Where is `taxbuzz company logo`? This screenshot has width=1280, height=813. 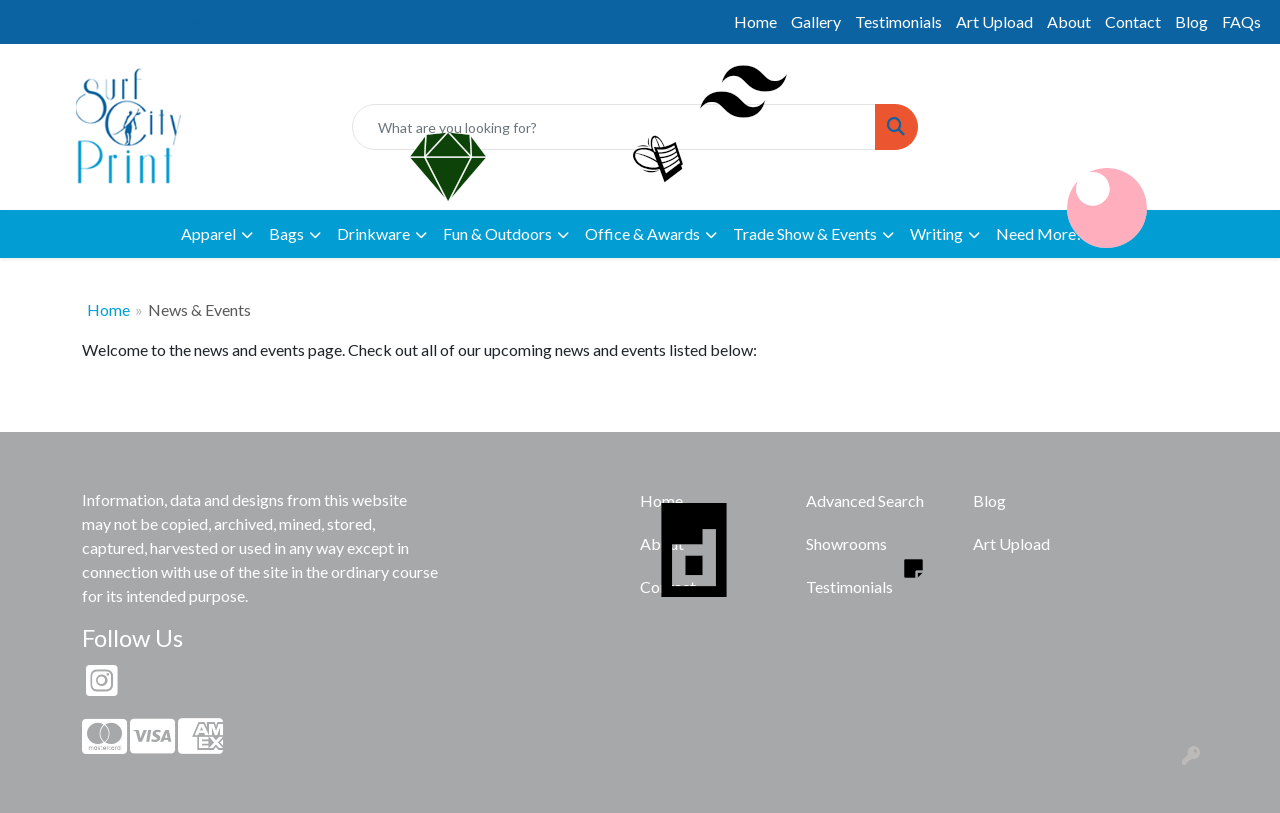
taxbuzz company logo is located at coordinates (658, 159).